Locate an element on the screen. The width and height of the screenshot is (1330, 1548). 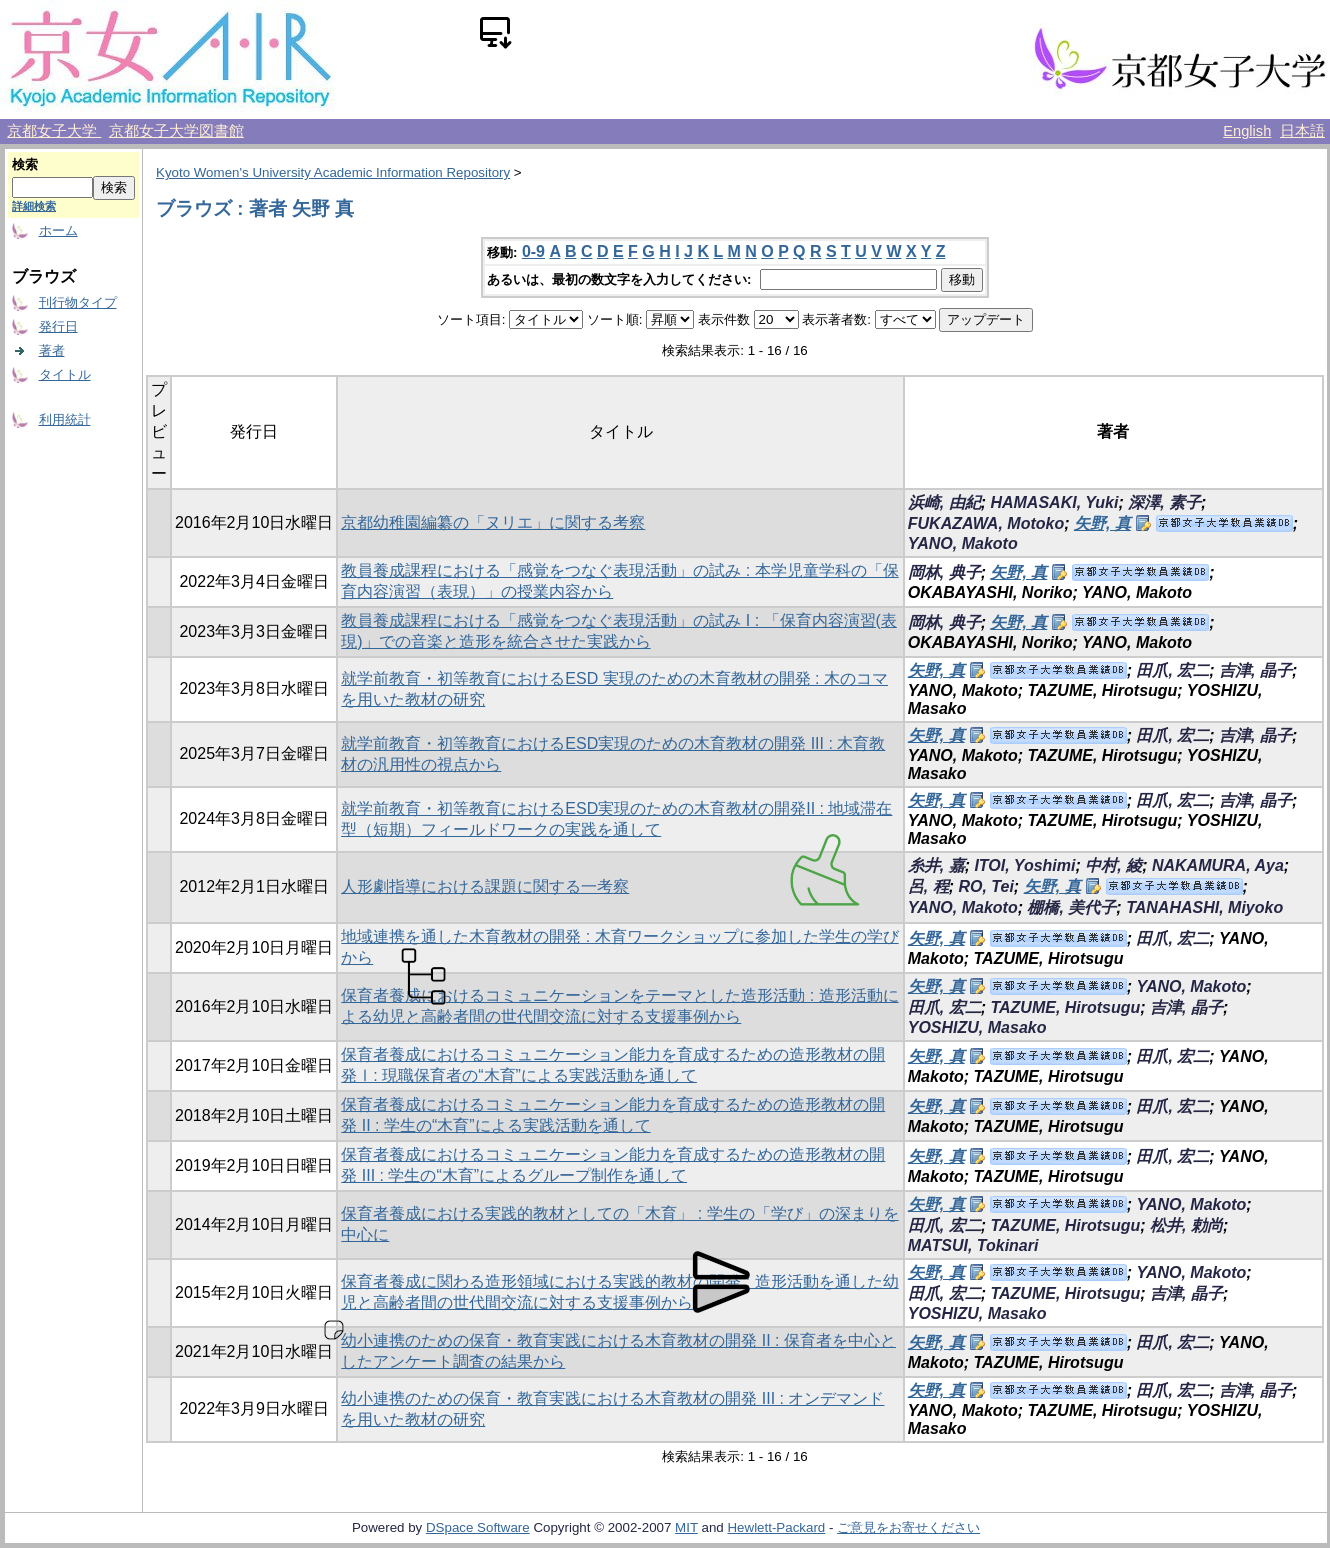
add a sticker to your message is located at coordinates (334, 1330).